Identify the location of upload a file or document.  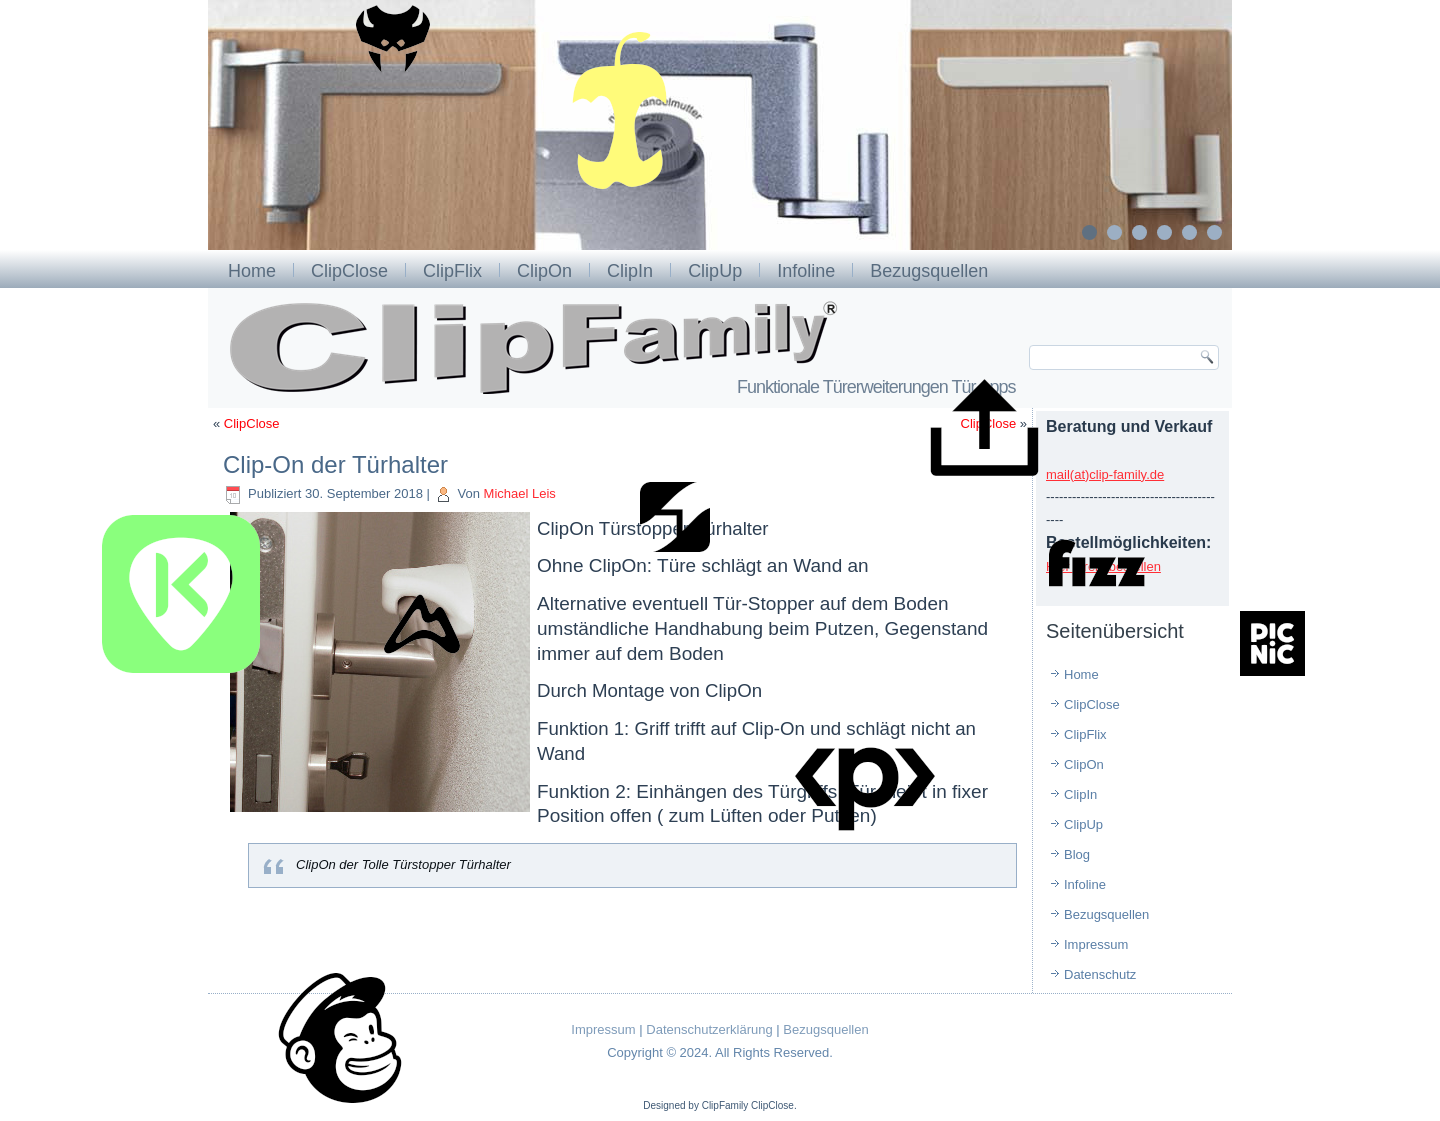
(984, 427).